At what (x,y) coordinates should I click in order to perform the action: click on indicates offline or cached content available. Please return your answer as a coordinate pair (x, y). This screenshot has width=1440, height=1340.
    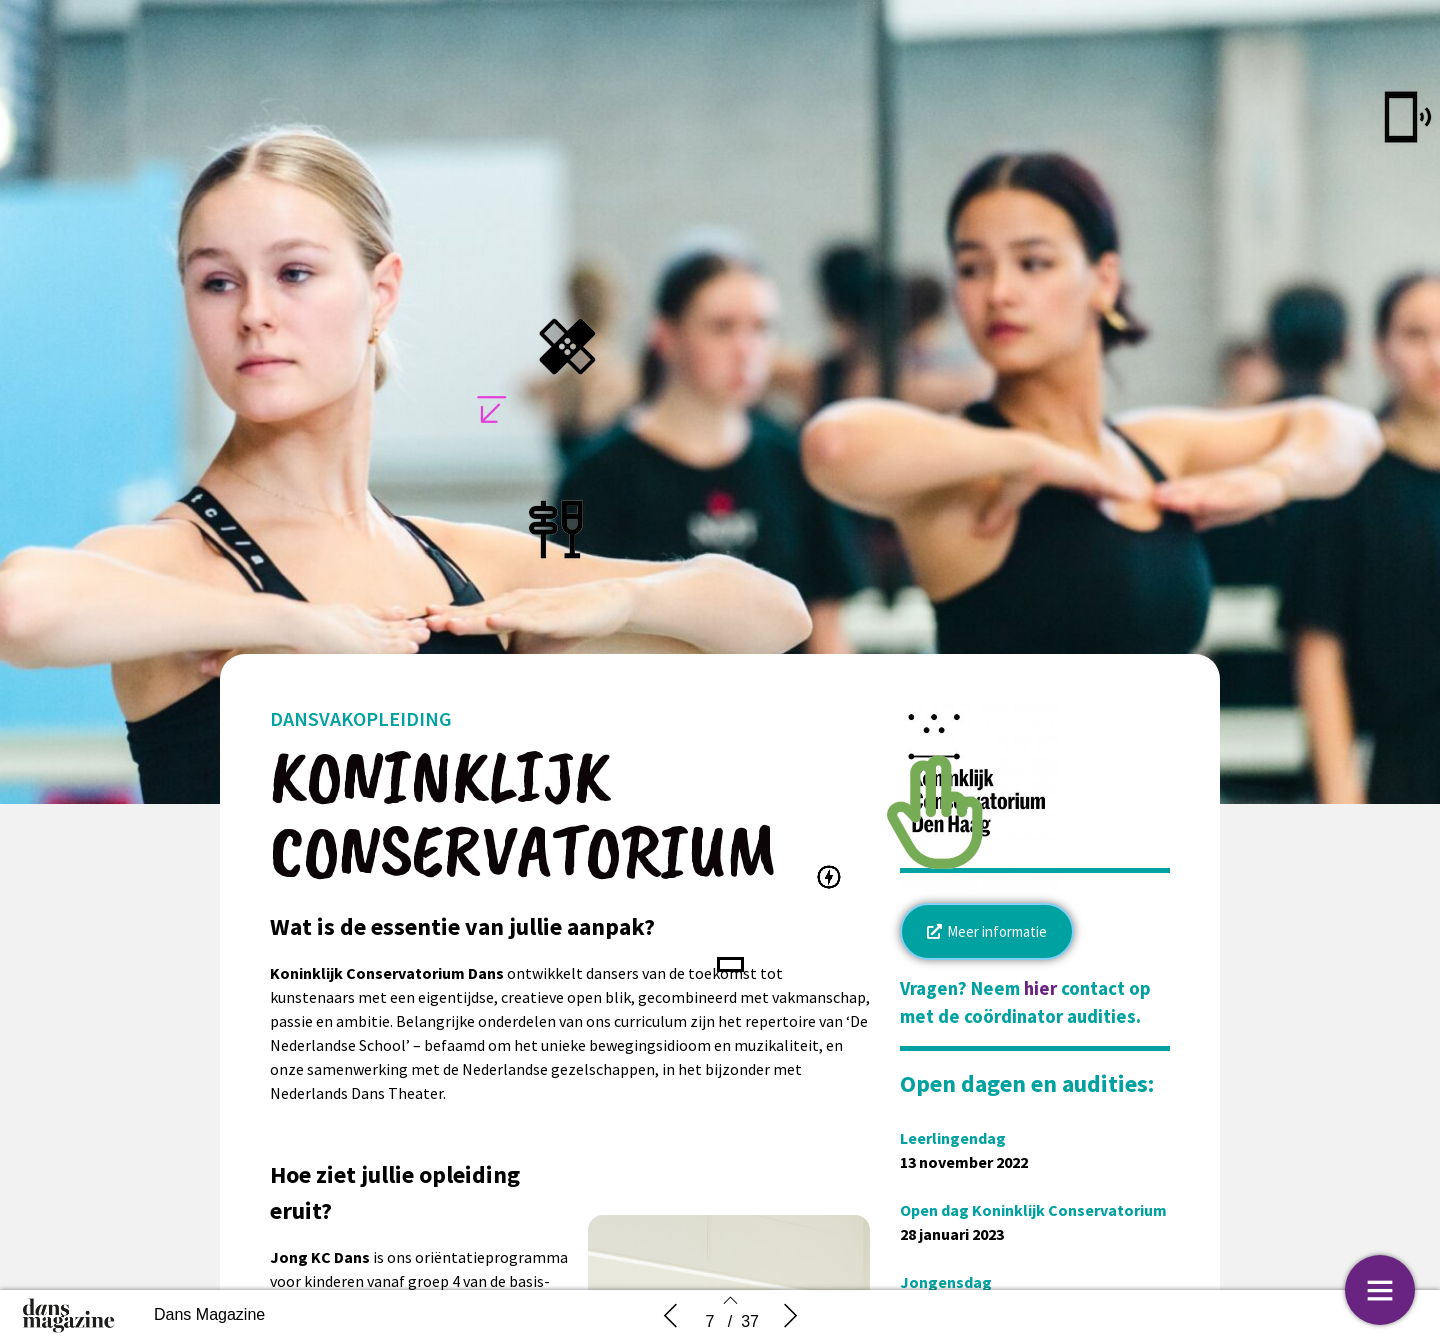
    Looking at the image, I should click on (829, 877).